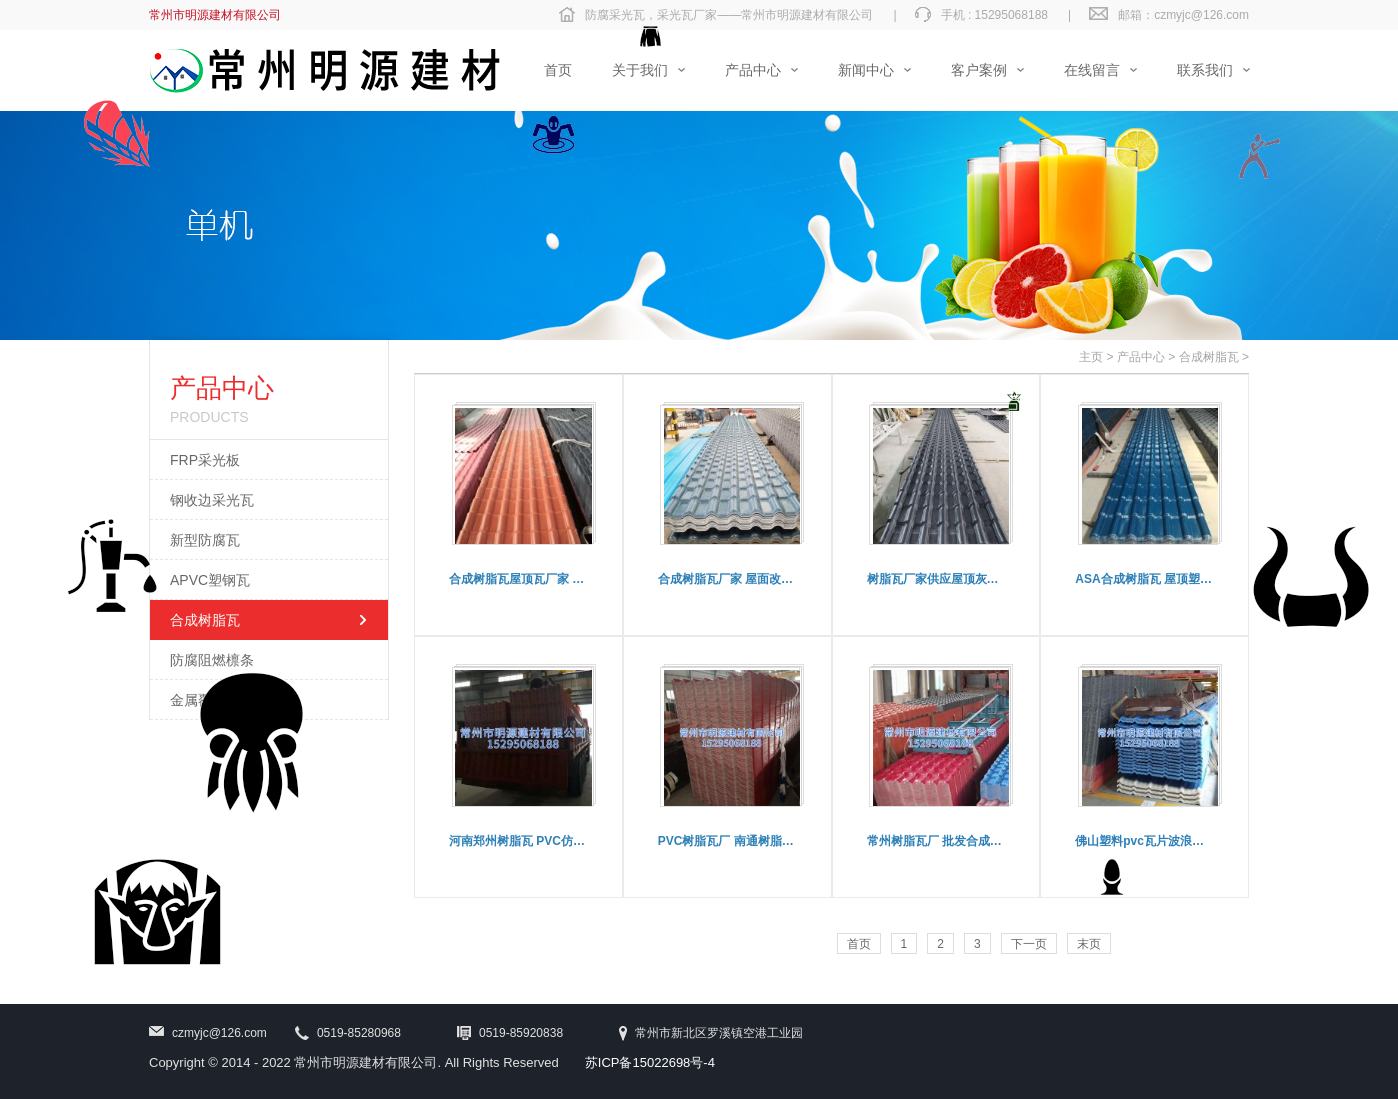  Describe the element at coordinates (1112, 877) in the screenshot. I see `select egg pod vehicle or transport` at that location.